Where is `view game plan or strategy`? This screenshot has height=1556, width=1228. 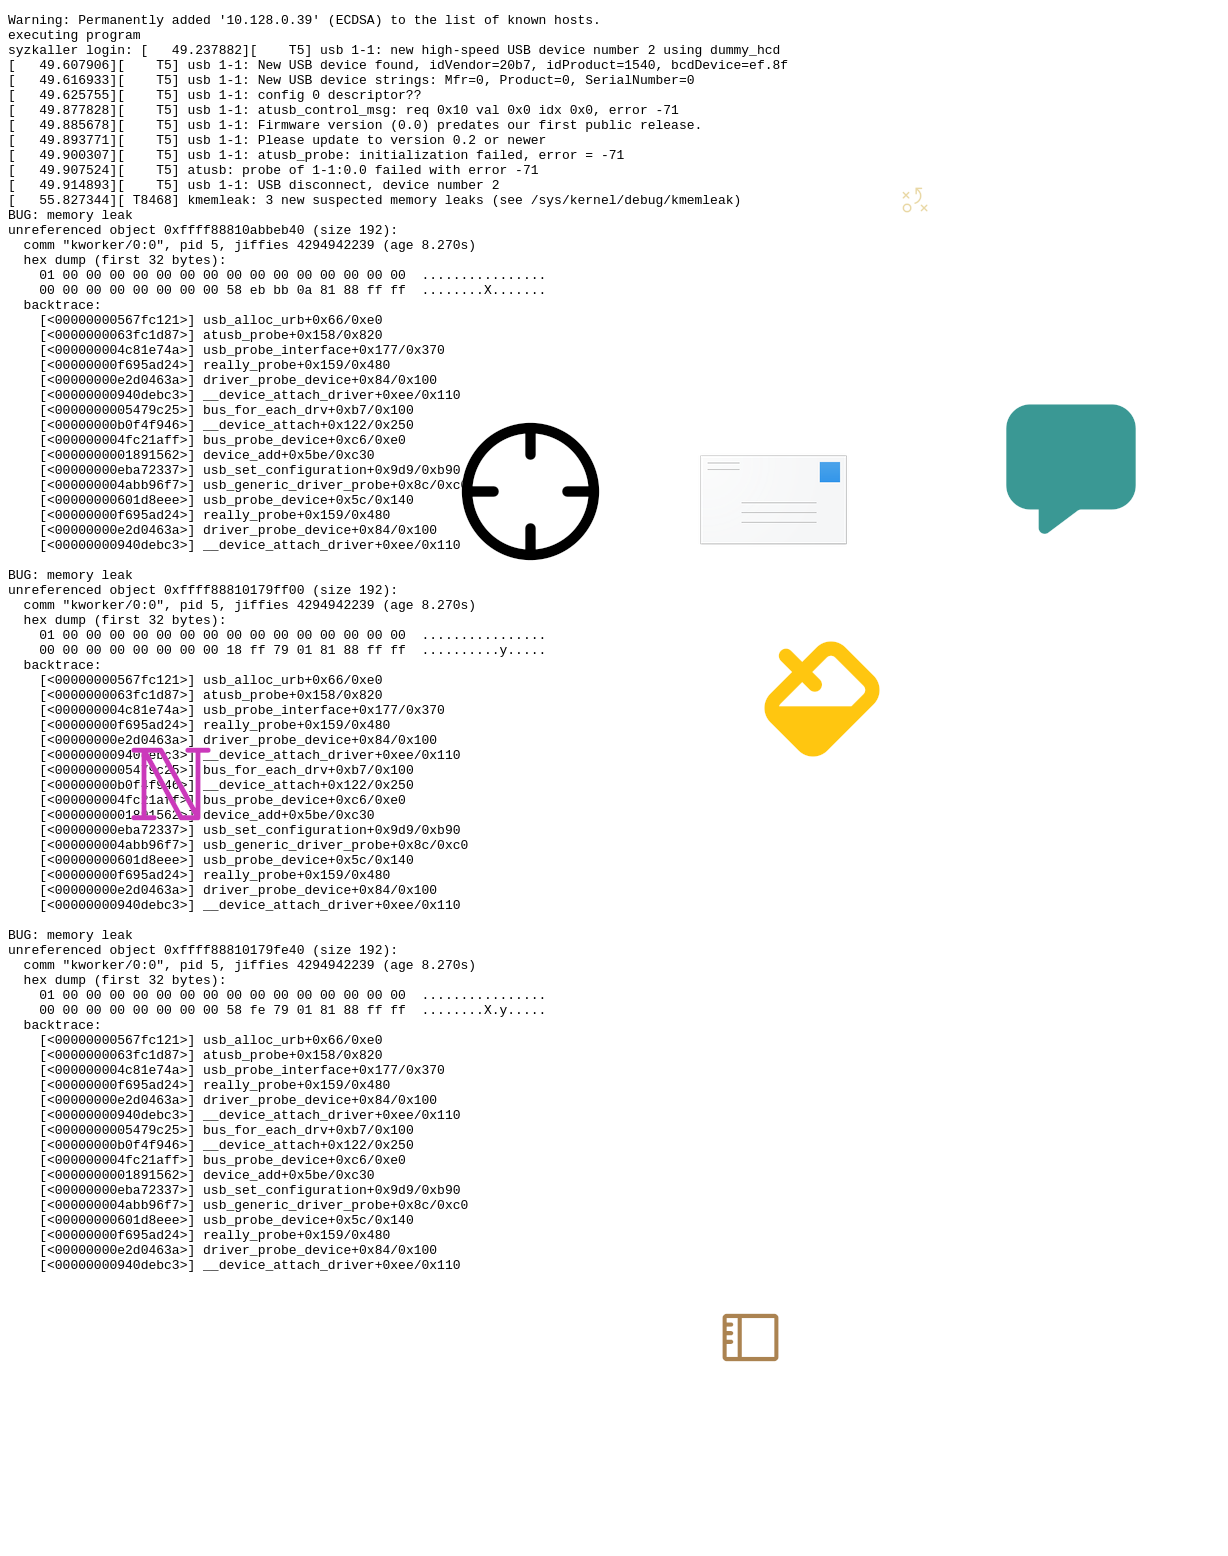 view game plan or strategy is located at coordinates (914, 200).